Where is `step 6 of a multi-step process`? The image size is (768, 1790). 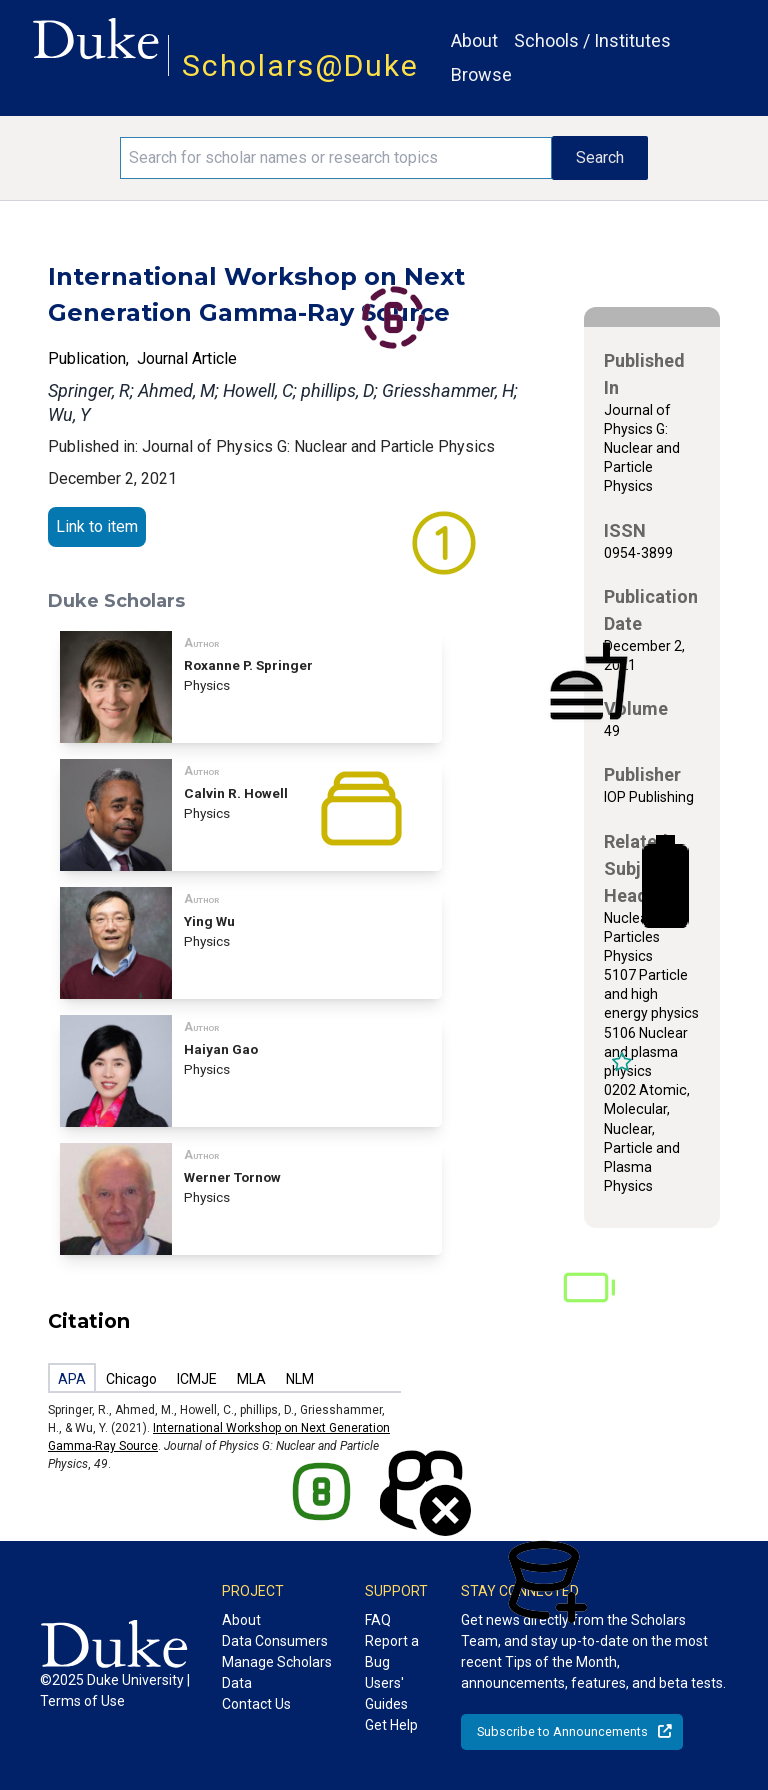 step 6 of a multi-step process is located at coordinates (393, 317).